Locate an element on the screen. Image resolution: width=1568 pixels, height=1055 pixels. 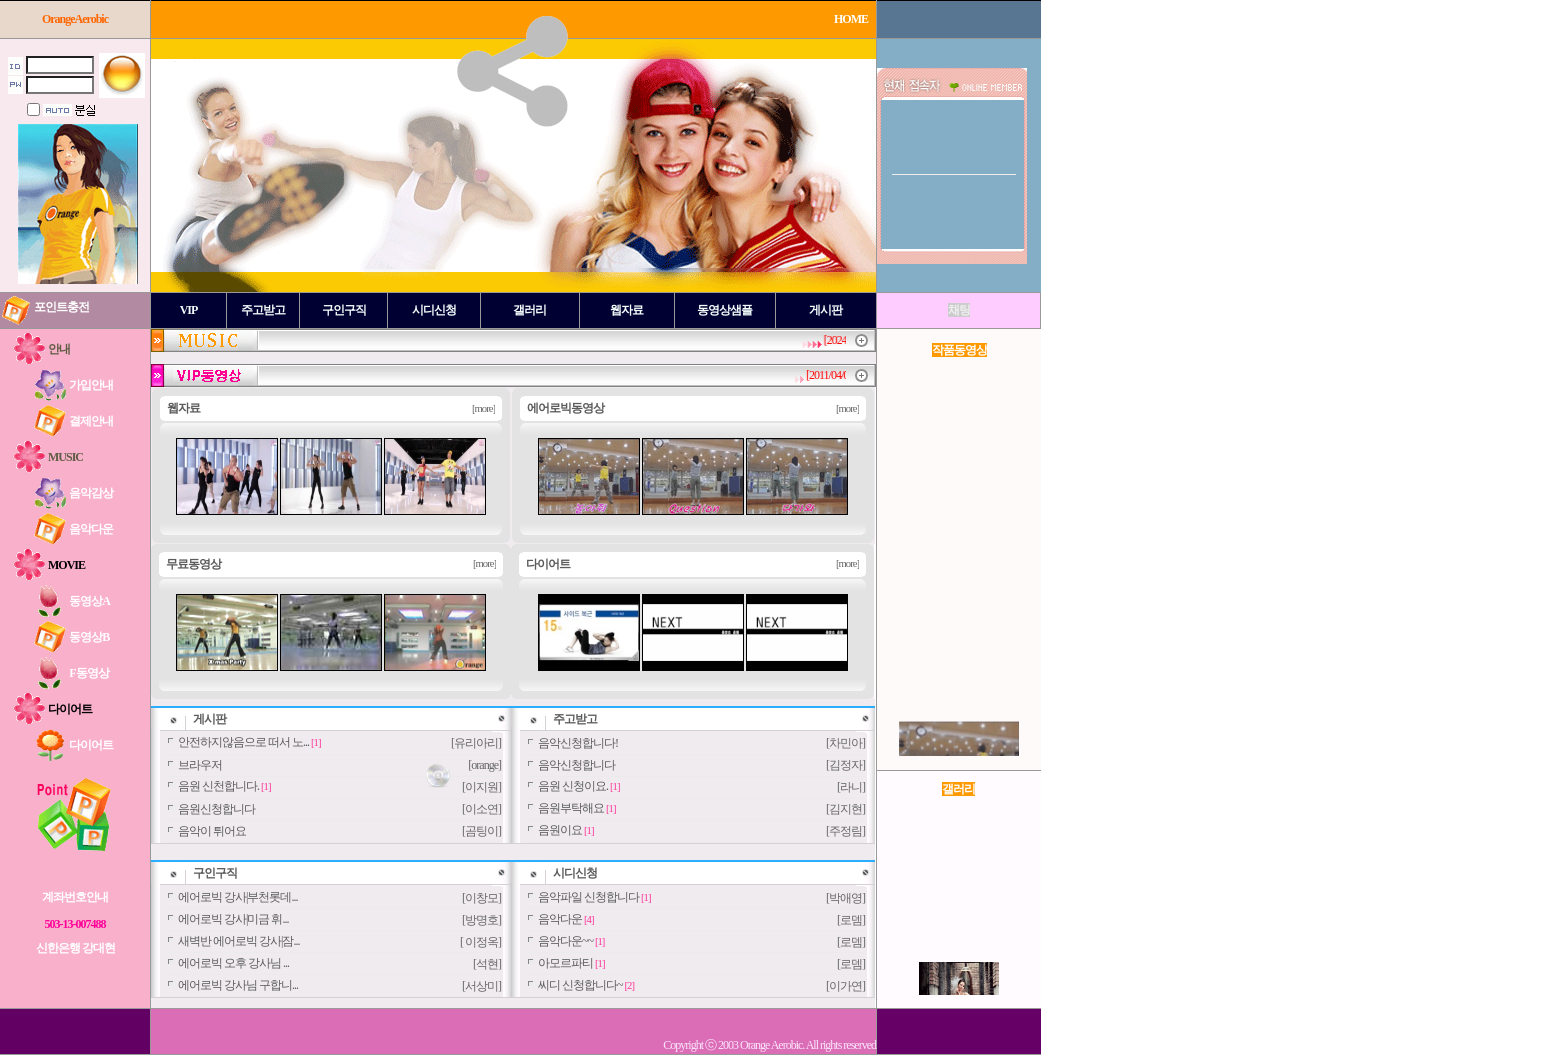
open public shared folder is located at coordinates (512, 71).